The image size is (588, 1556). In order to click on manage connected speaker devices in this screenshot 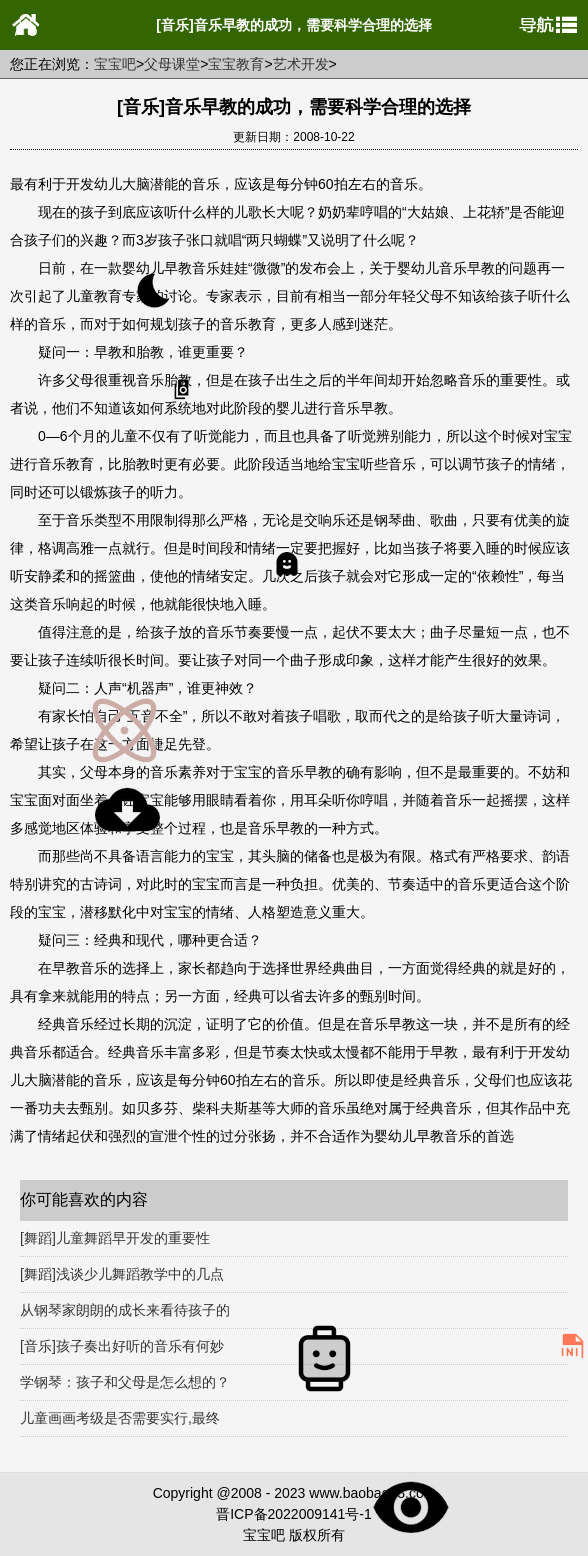, I will do `click(181, 389)`.